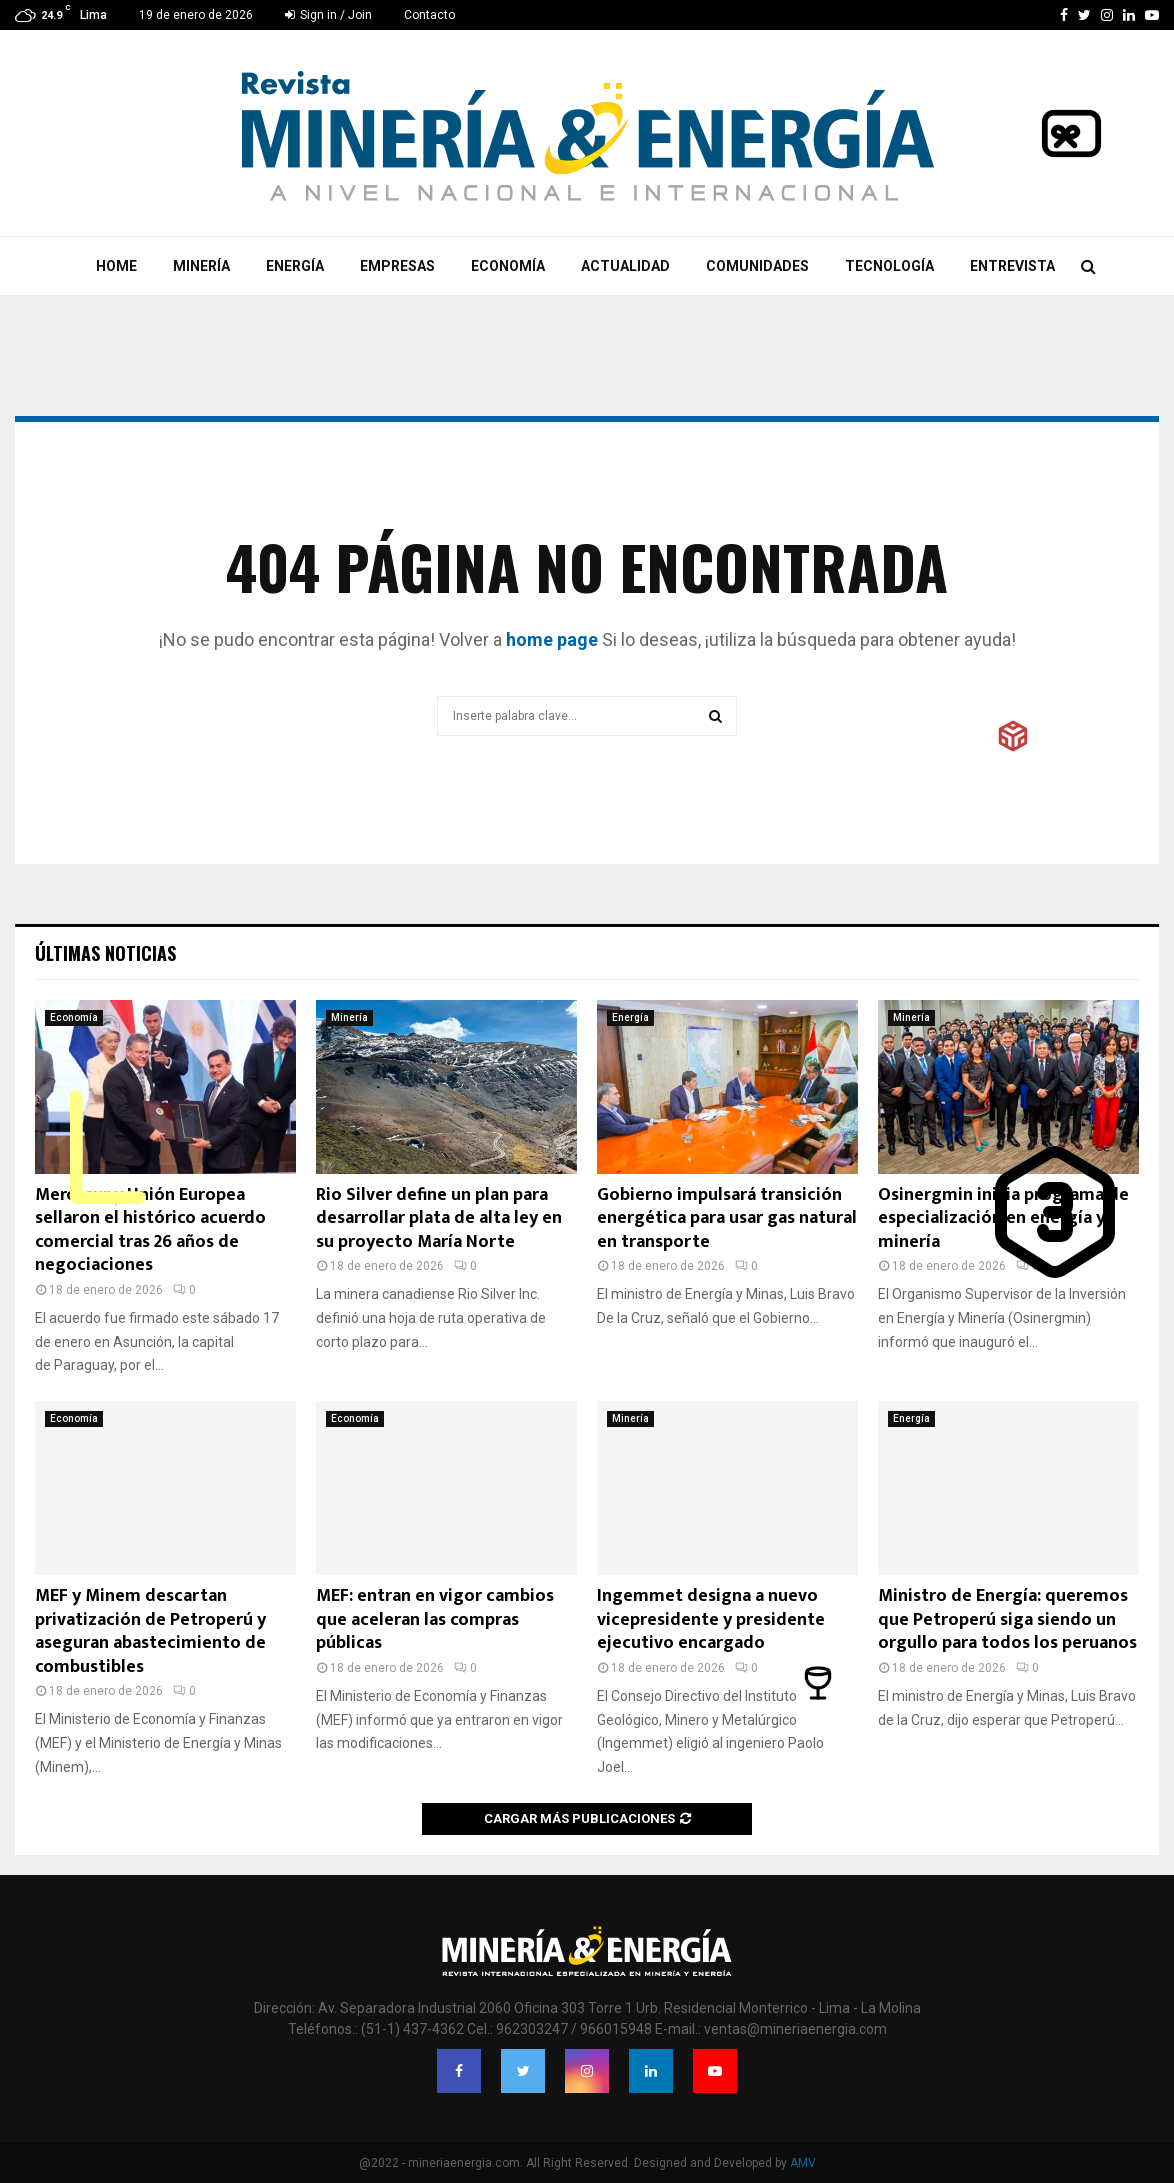  What do you see at coordinates (1071, 133) in the screenshot?
I see `access gift card balance or details` at bounding box center [1071, 133].